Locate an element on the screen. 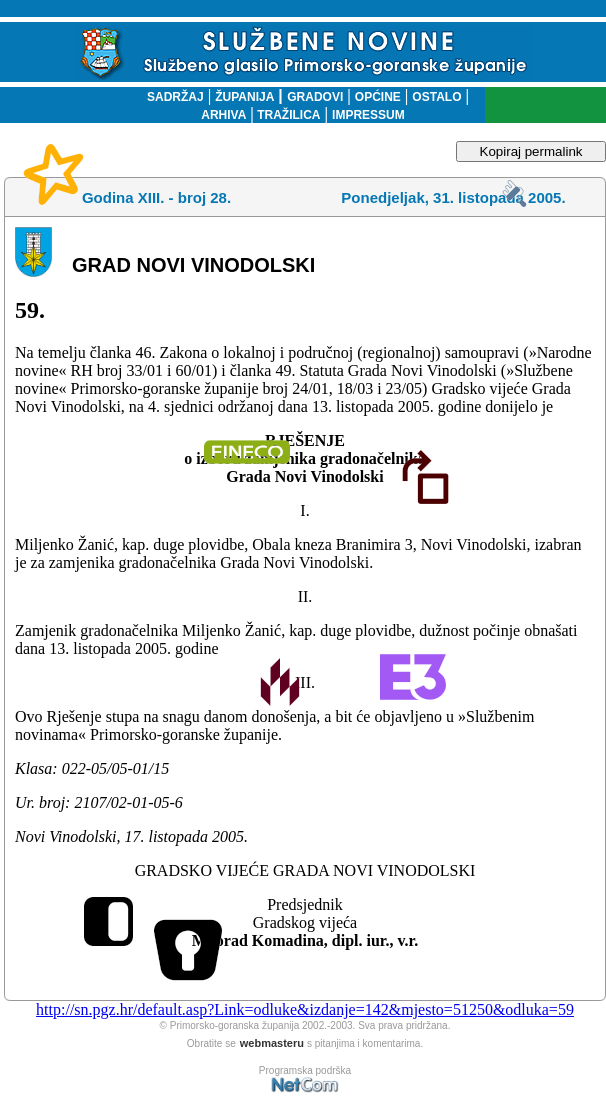  renovate dependency automation service is located at coordinates (514, 193).